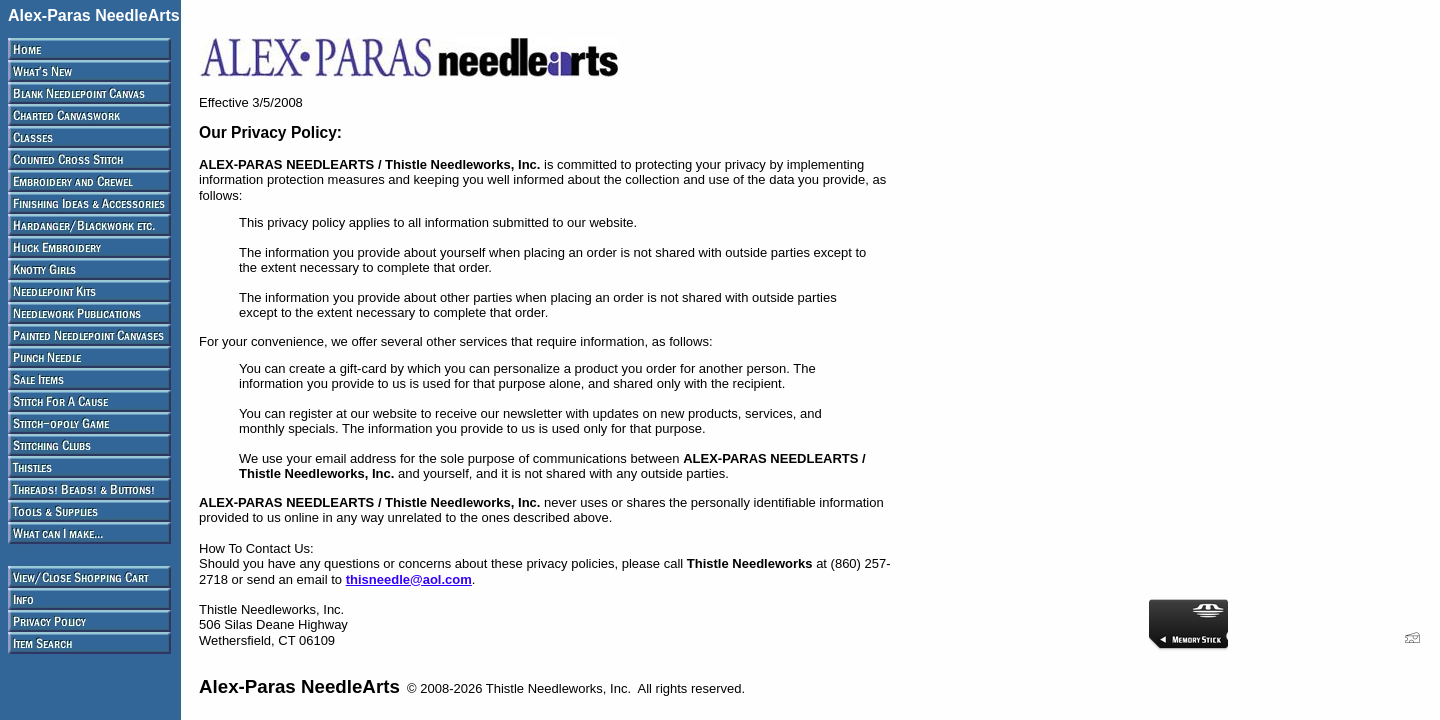 Image resolution: width=1440 pixels, height=720 pixels. I want to click on access memory stick storage device, so click(1188, 624).